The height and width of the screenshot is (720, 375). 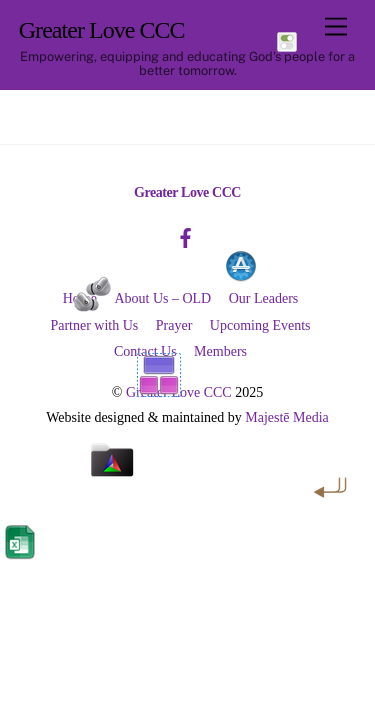 I want to click on select all items in the current view, so click(x=159, y=375).